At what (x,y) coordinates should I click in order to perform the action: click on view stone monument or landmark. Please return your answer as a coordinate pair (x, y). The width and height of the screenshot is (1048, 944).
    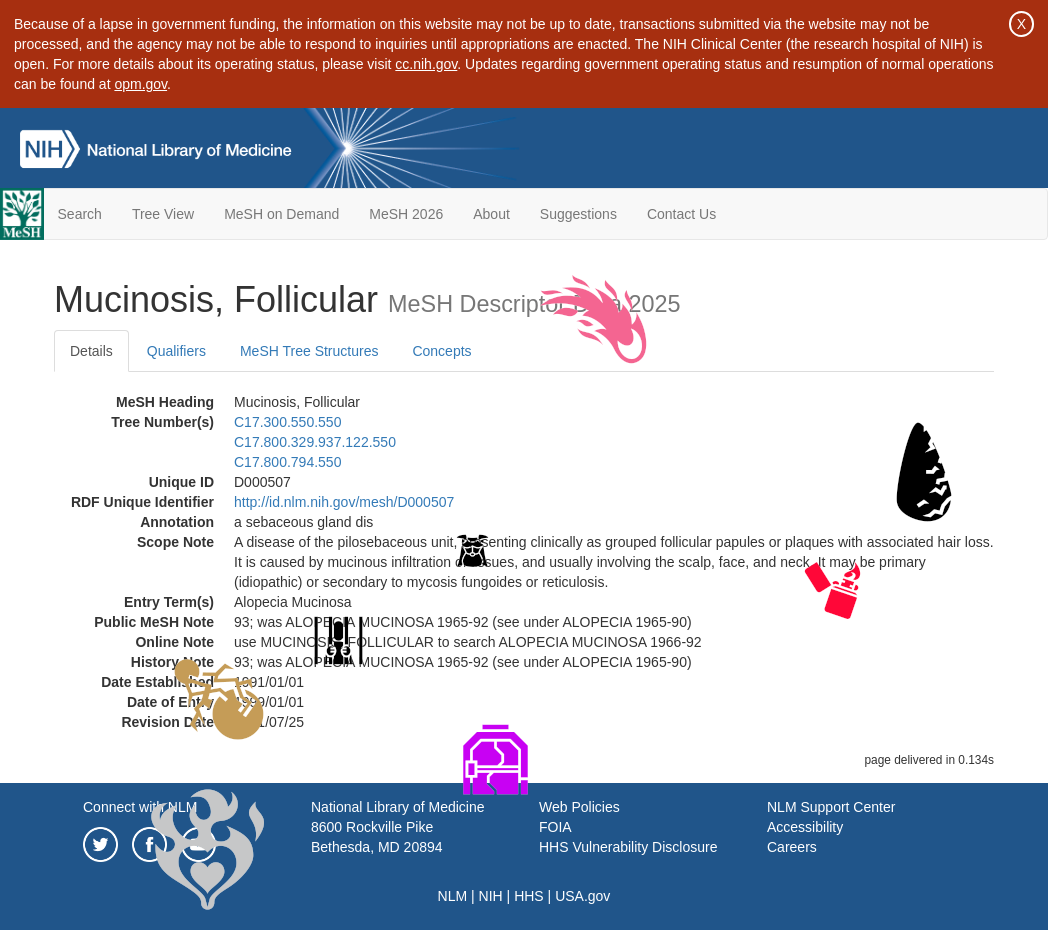
    Looking at the image, I should click on (924, 472).